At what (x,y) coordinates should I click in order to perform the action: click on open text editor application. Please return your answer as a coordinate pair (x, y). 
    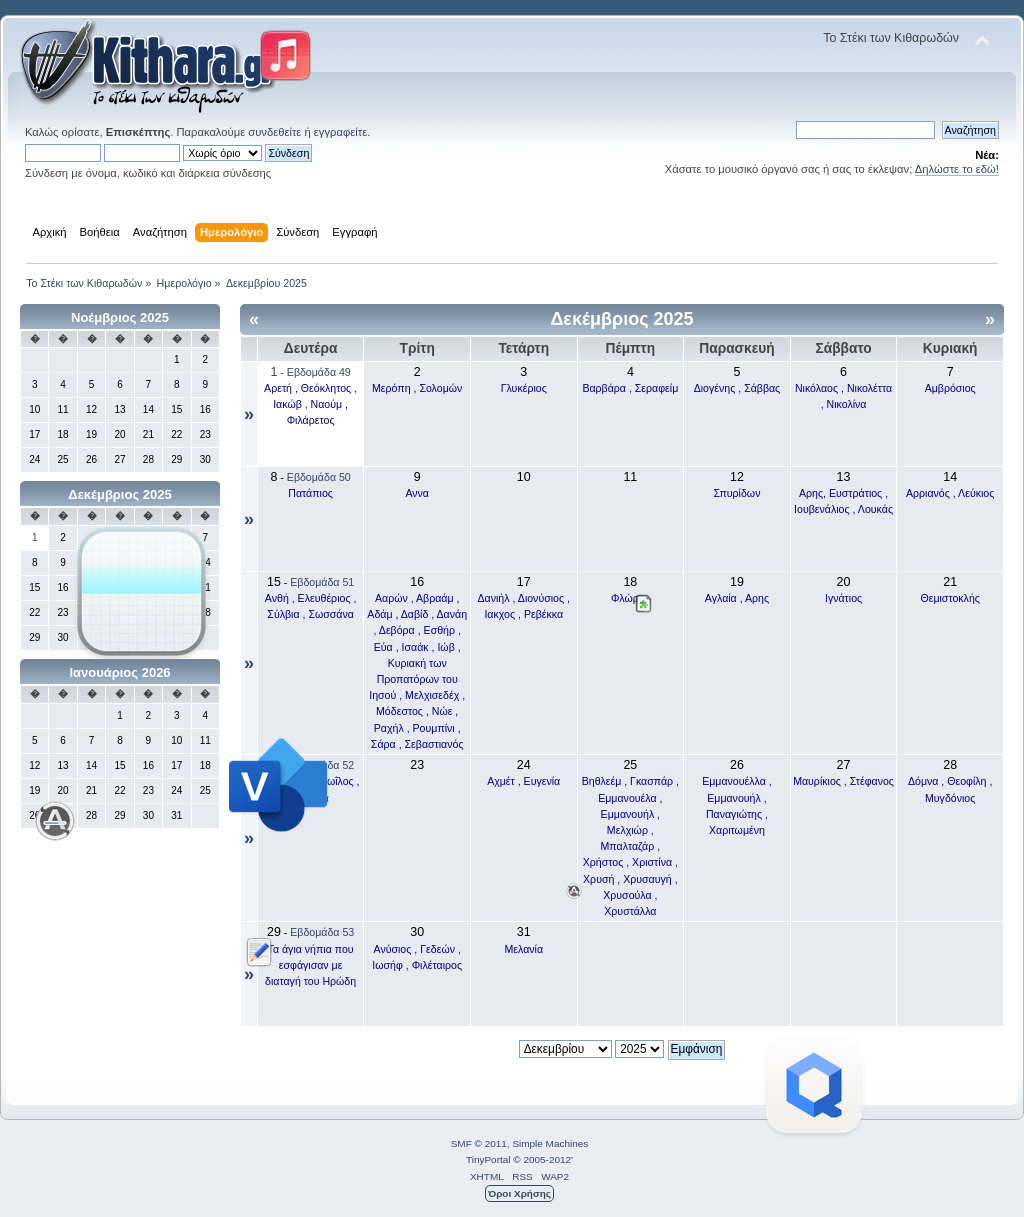
    Looking at the image, I should click on (259, 952).